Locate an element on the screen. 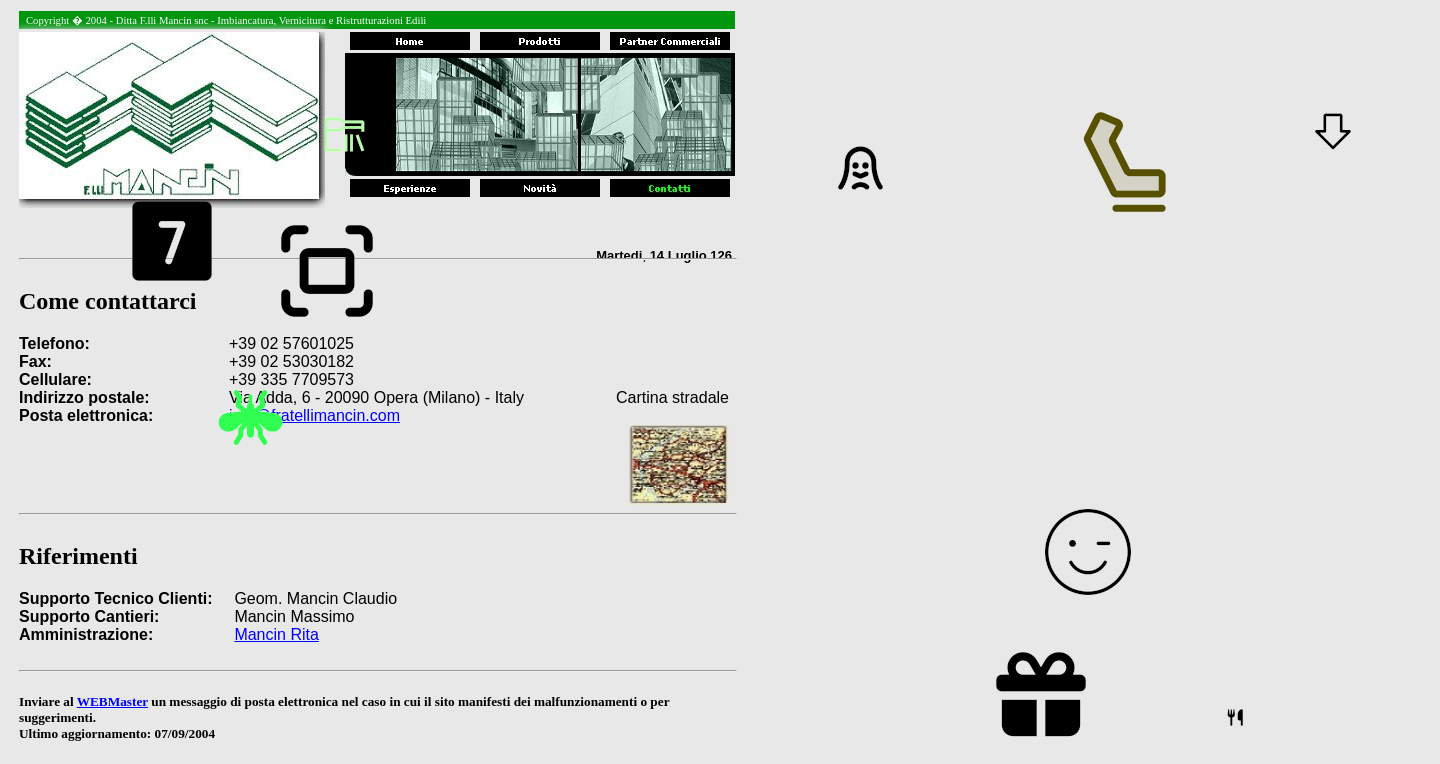 This screenshot has width=1440, height=764. expand content to fullscreen mode is located at coordinates (327, 271).